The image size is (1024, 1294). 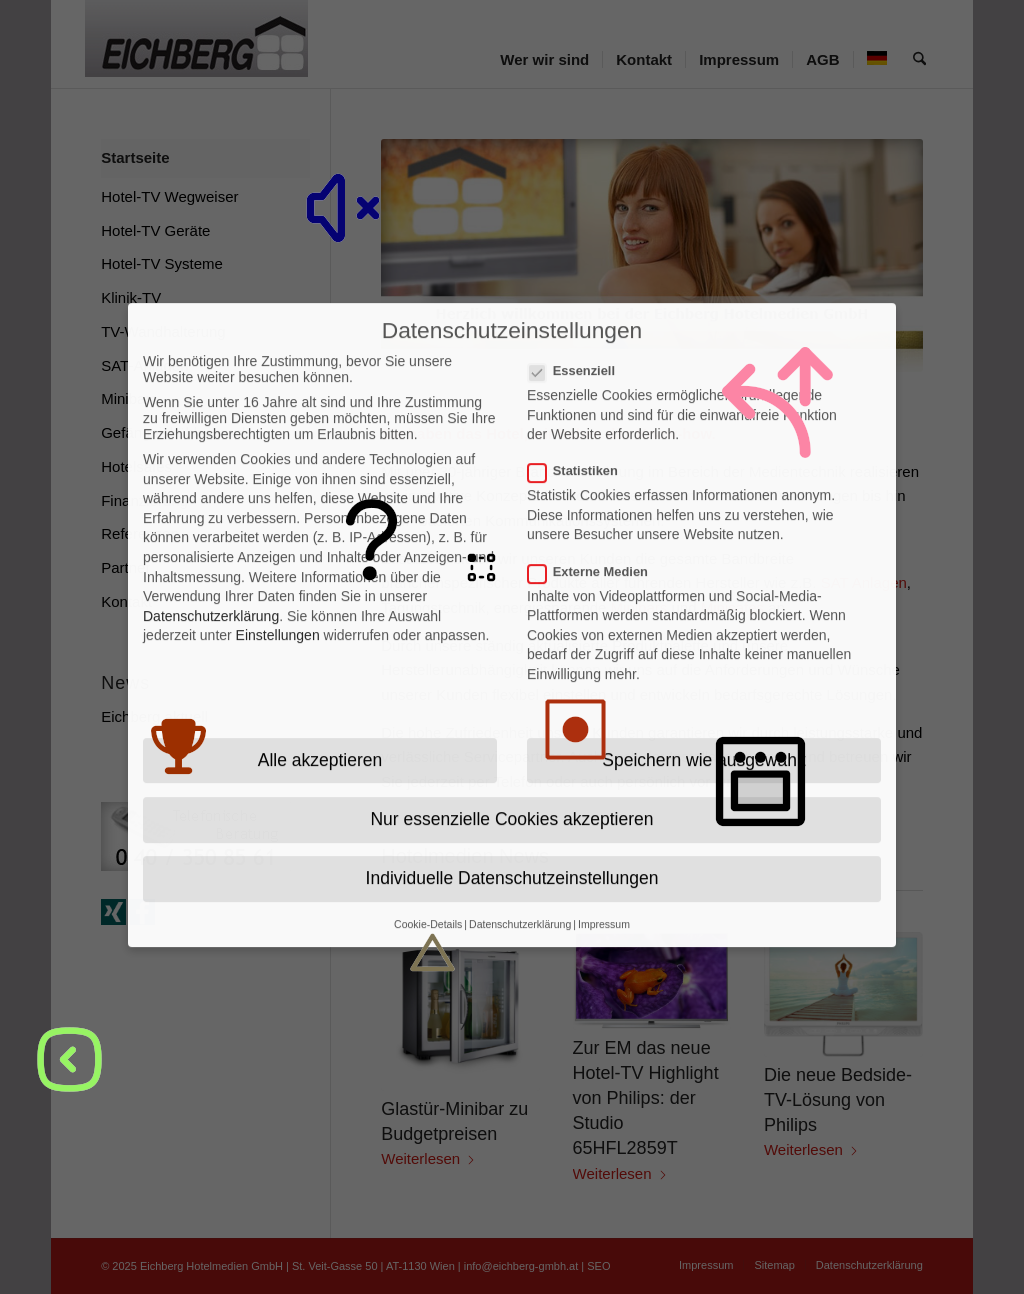 I want to click on mute audio or sound, so click(x=345, y=208).